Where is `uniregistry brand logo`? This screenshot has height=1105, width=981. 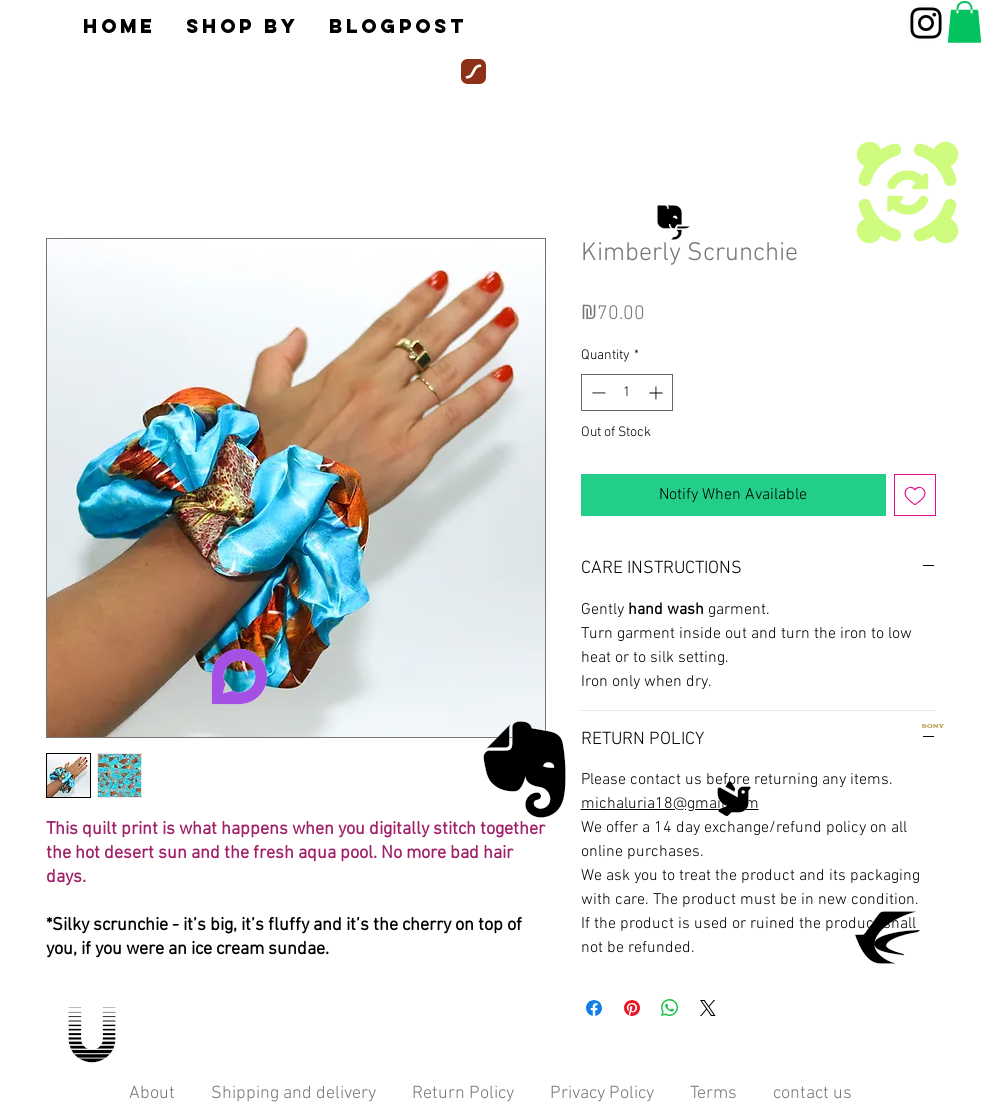
uniregistry brand logo is located at coordinates (92, 1035).